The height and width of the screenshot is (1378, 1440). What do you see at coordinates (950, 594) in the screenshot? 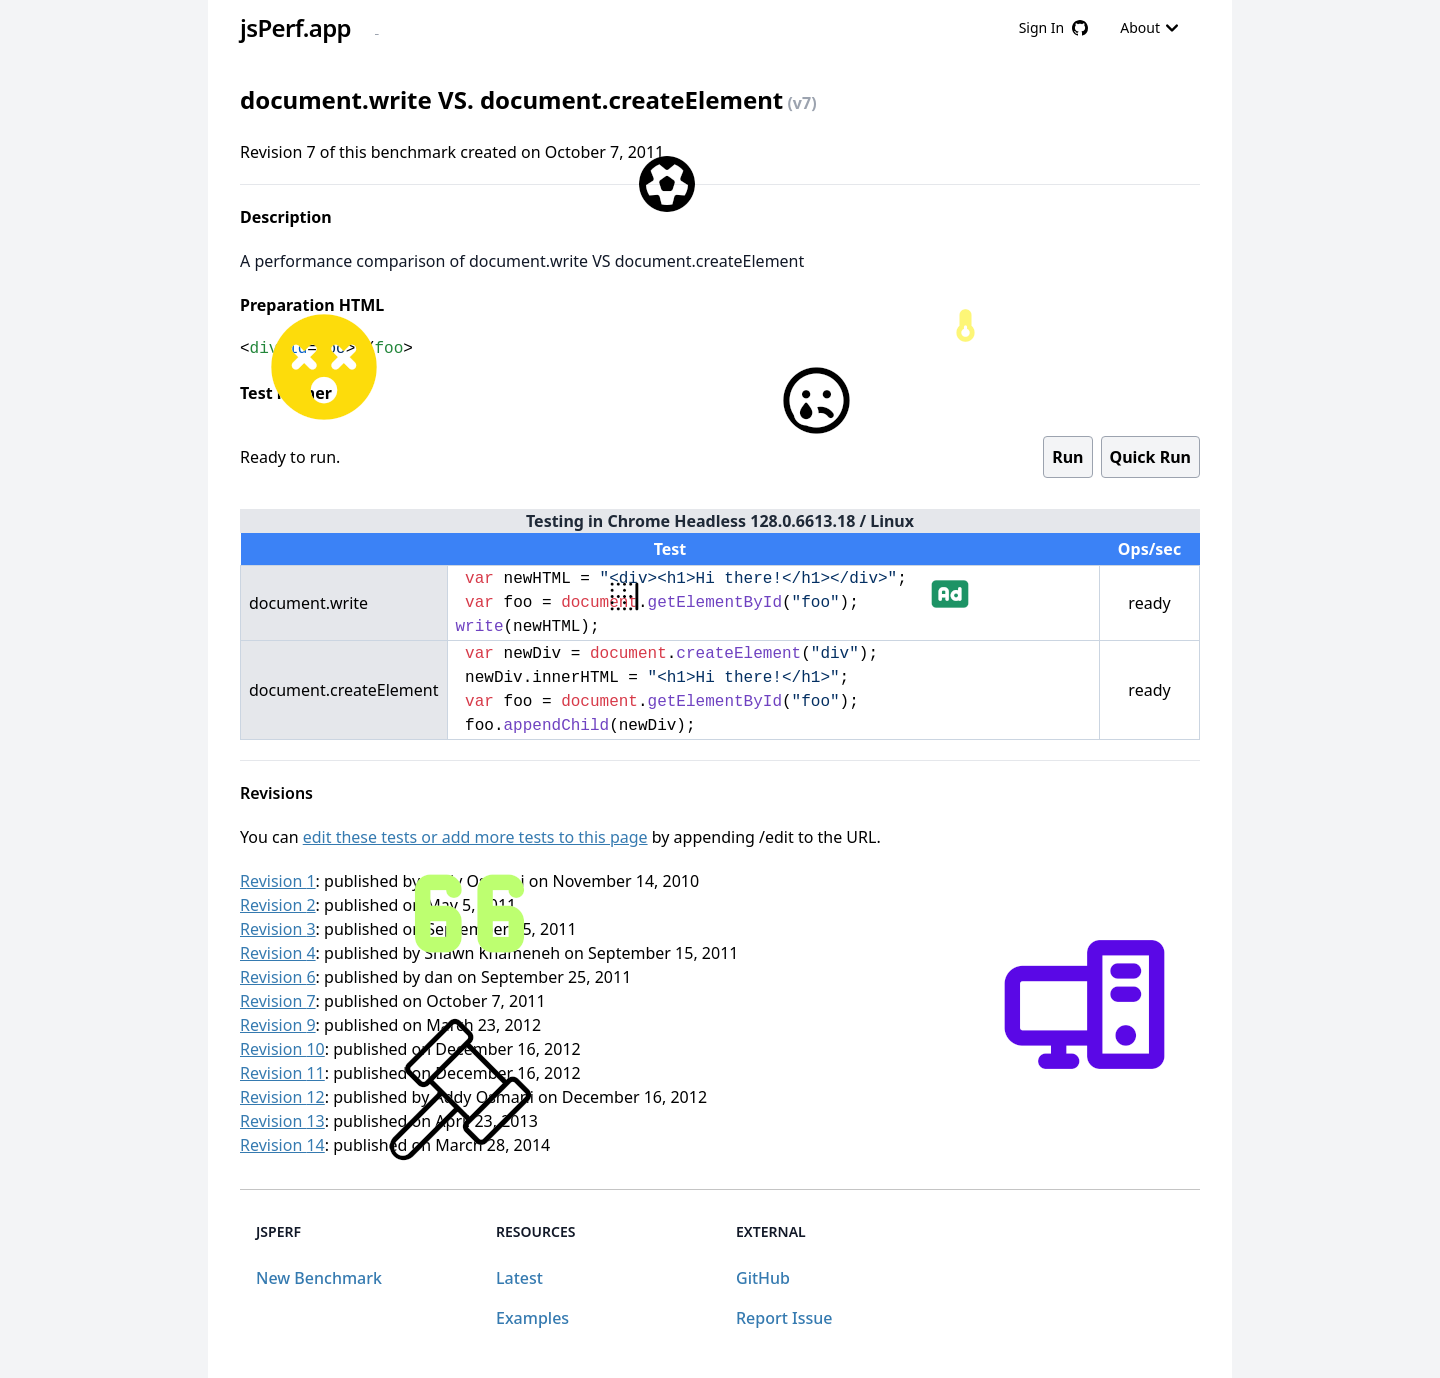
I see `indicates sponsored or advertisement content` at bounding box center [950, 594].